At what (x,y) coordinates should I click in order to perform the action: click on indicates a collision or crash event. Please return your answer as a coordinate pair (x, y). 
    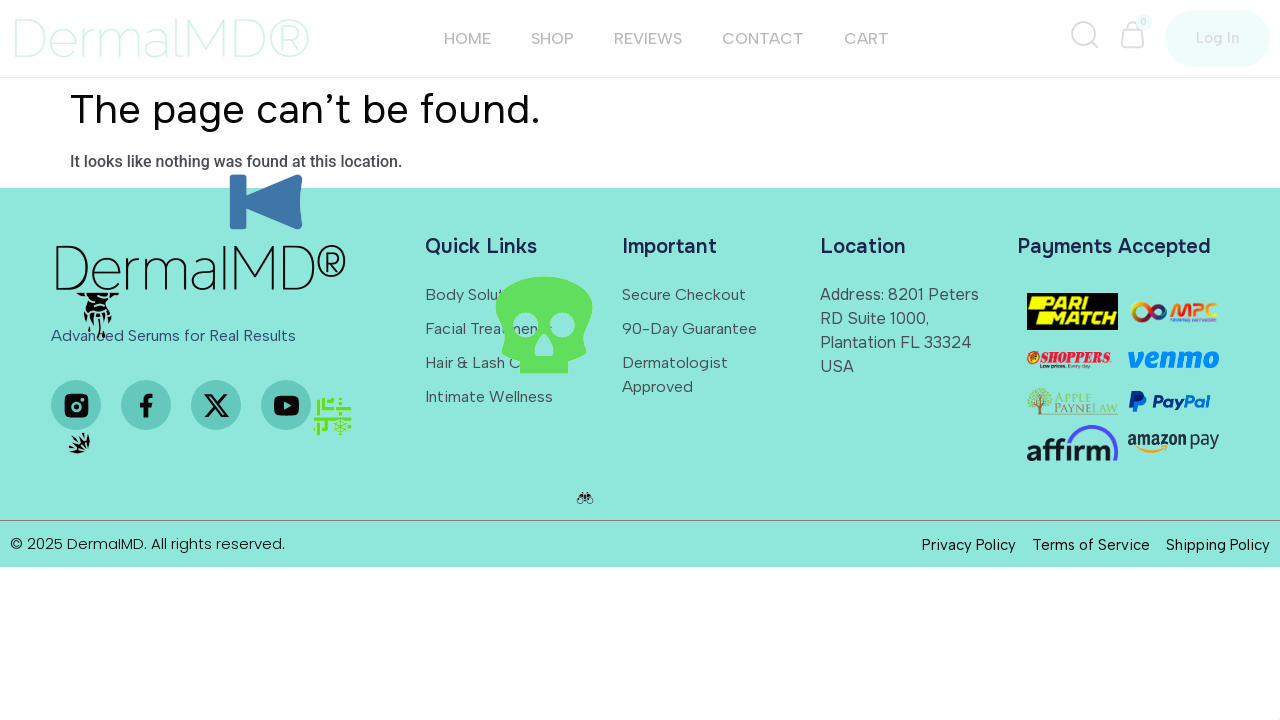
    Looking at the image, I should click on (79, 443).